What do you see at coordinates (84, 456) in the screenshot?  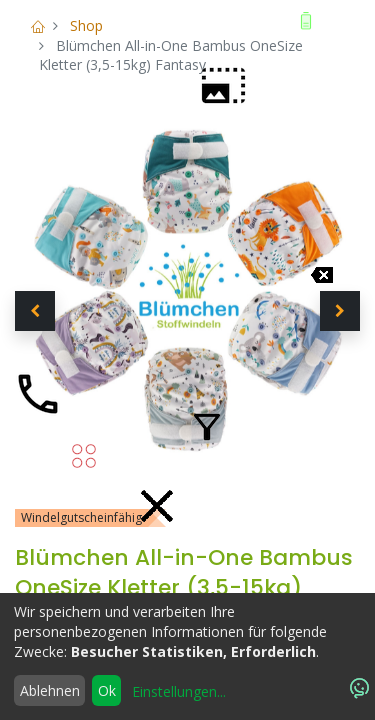 I see `open app drawer or menu grid` at bounding box center [84, 456].